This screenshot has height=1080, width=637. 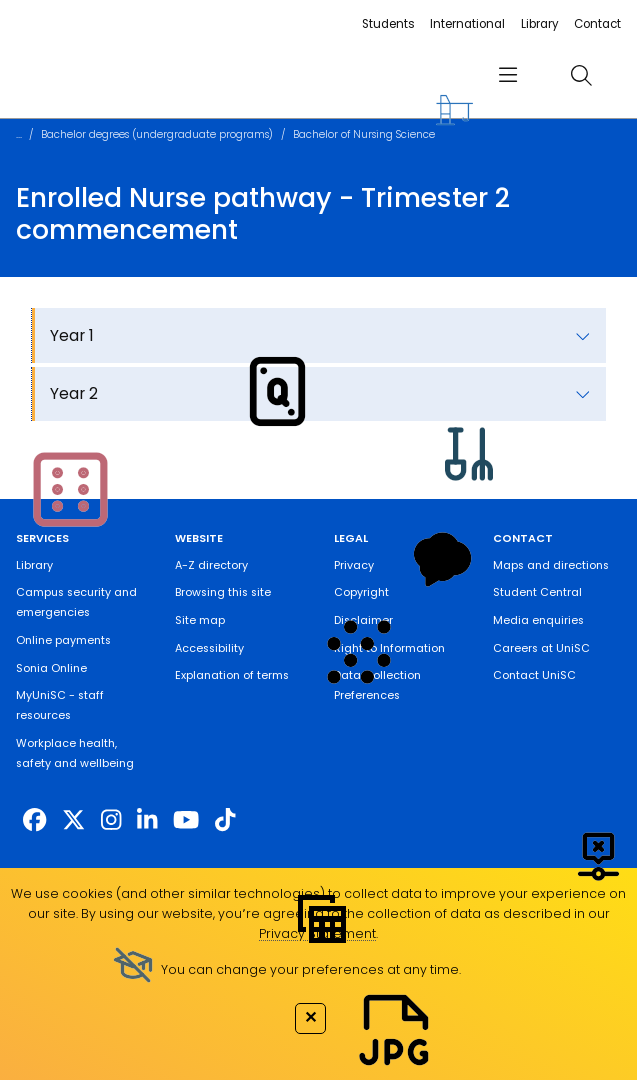 I want to click on indicates construction or building in progress, so click(x=454, y=110).